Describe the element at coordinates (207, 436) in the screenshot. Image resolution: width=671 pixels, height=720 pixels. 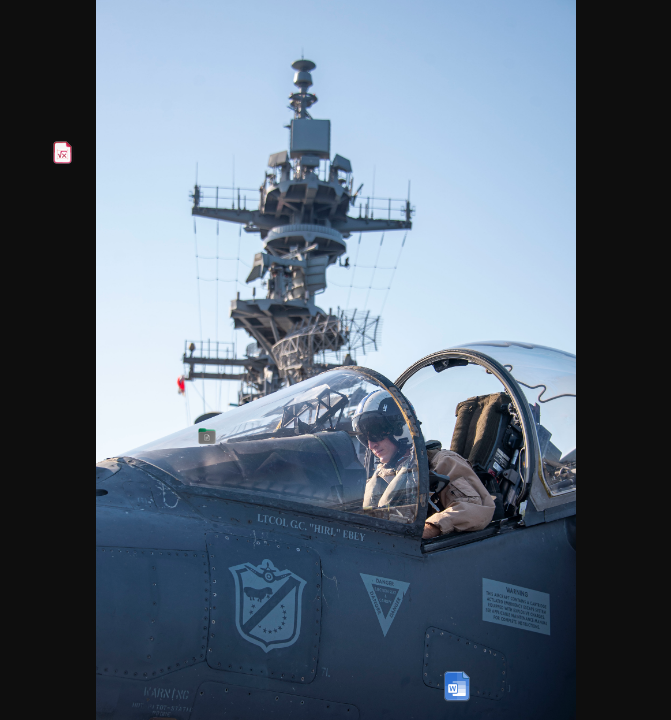
I see `open your documents folder` at that location.